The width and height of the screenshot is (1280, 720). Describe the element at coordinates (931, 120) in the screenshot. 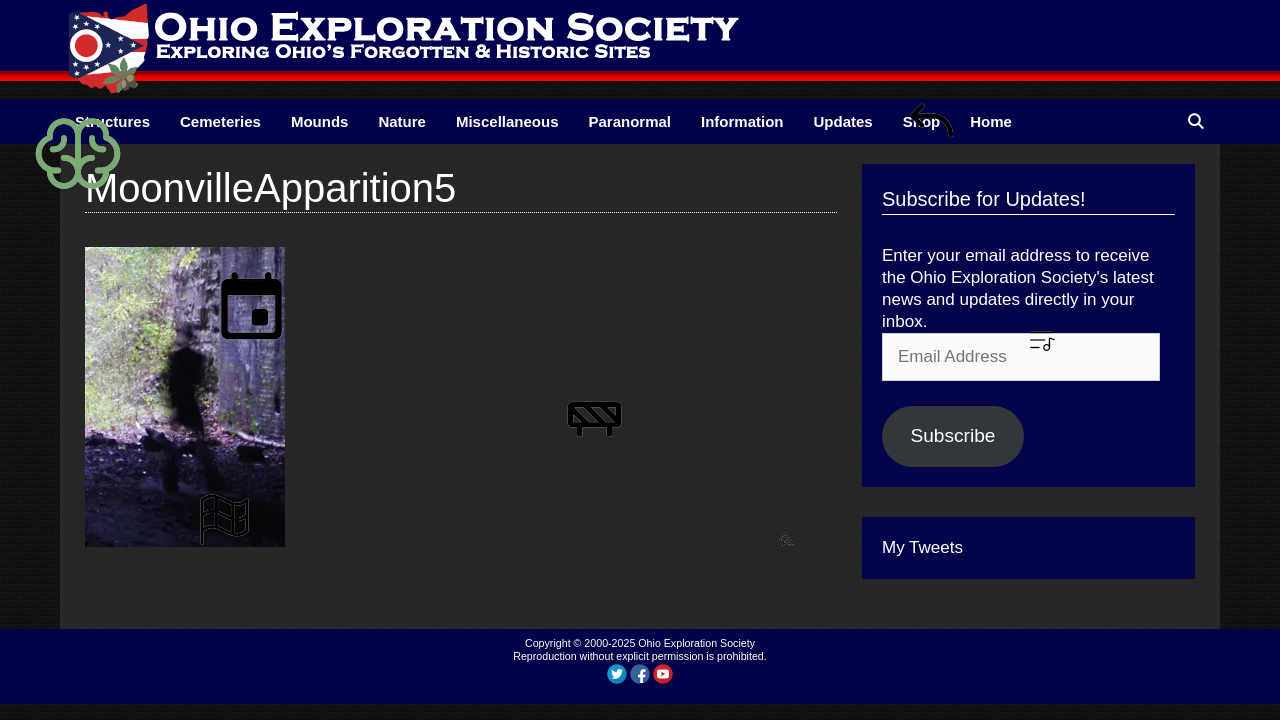

I see `reply to a message` at that location.